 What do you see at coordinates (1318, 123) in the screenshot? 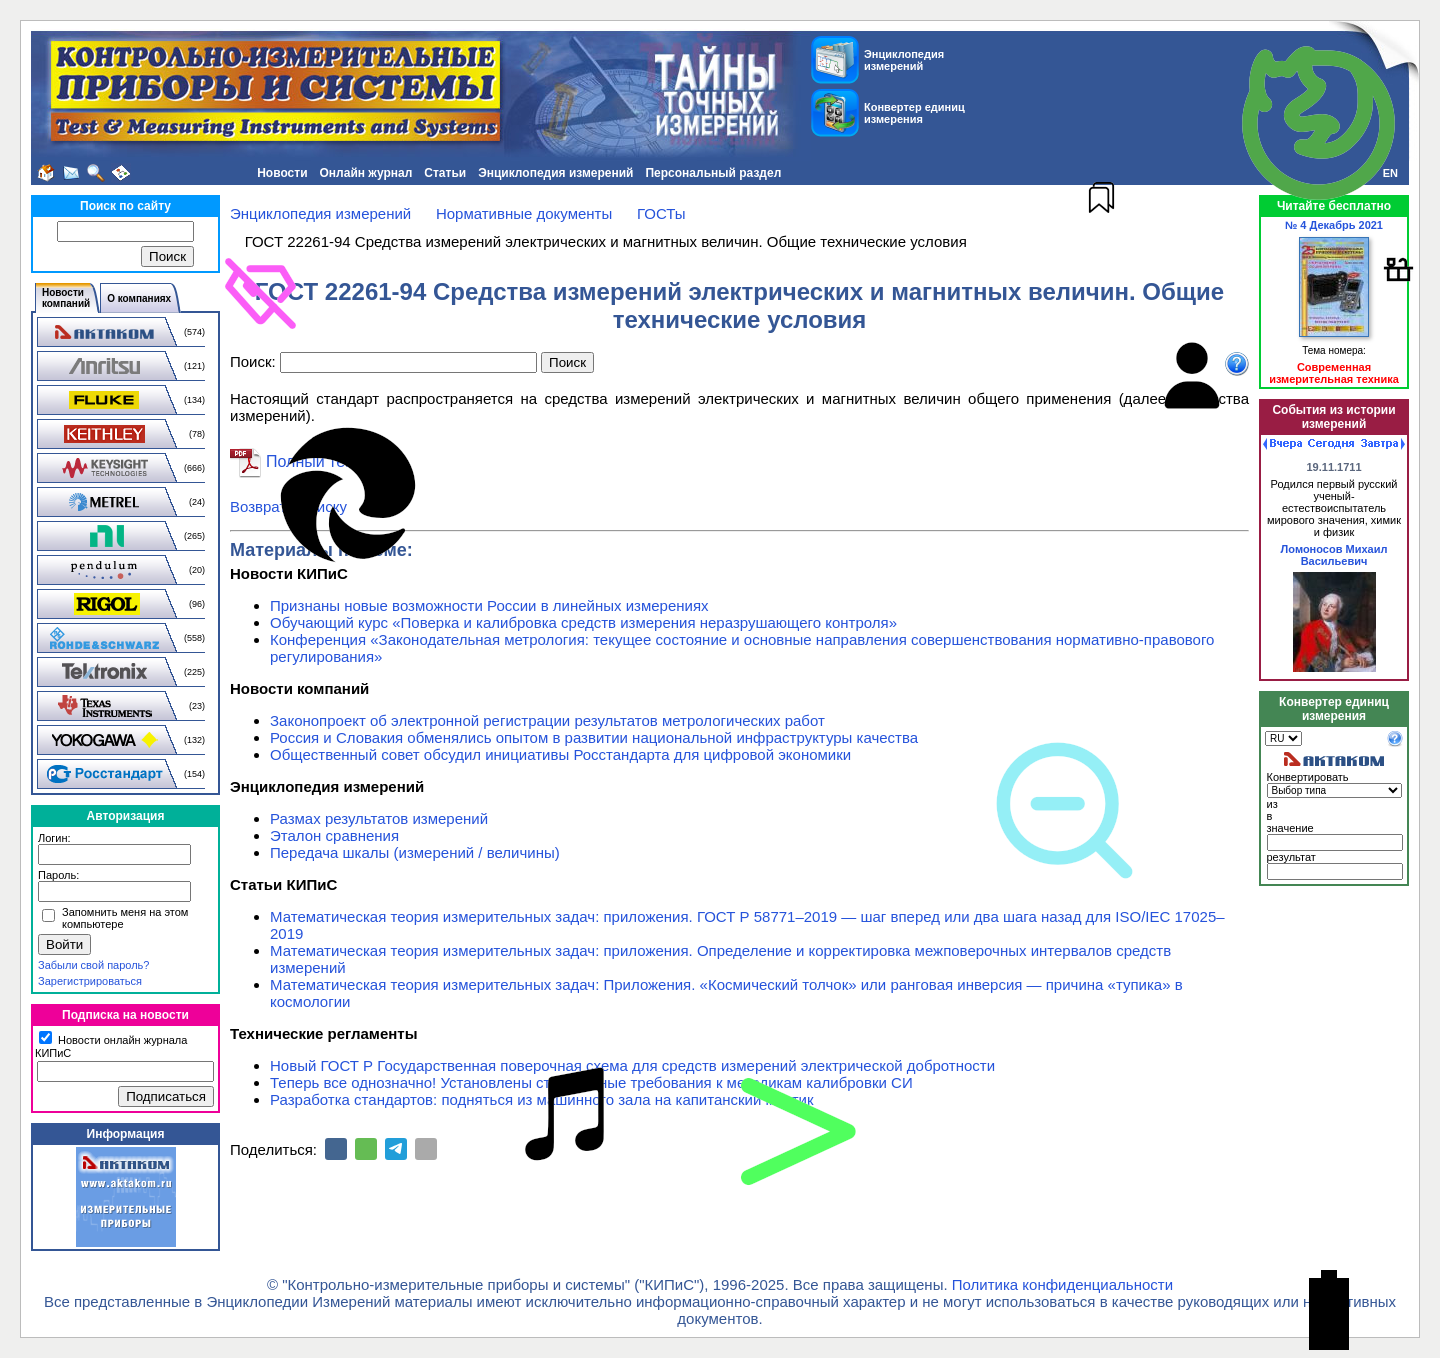
I see `open link in Firefox browser` at bounding box center [1318, 123].